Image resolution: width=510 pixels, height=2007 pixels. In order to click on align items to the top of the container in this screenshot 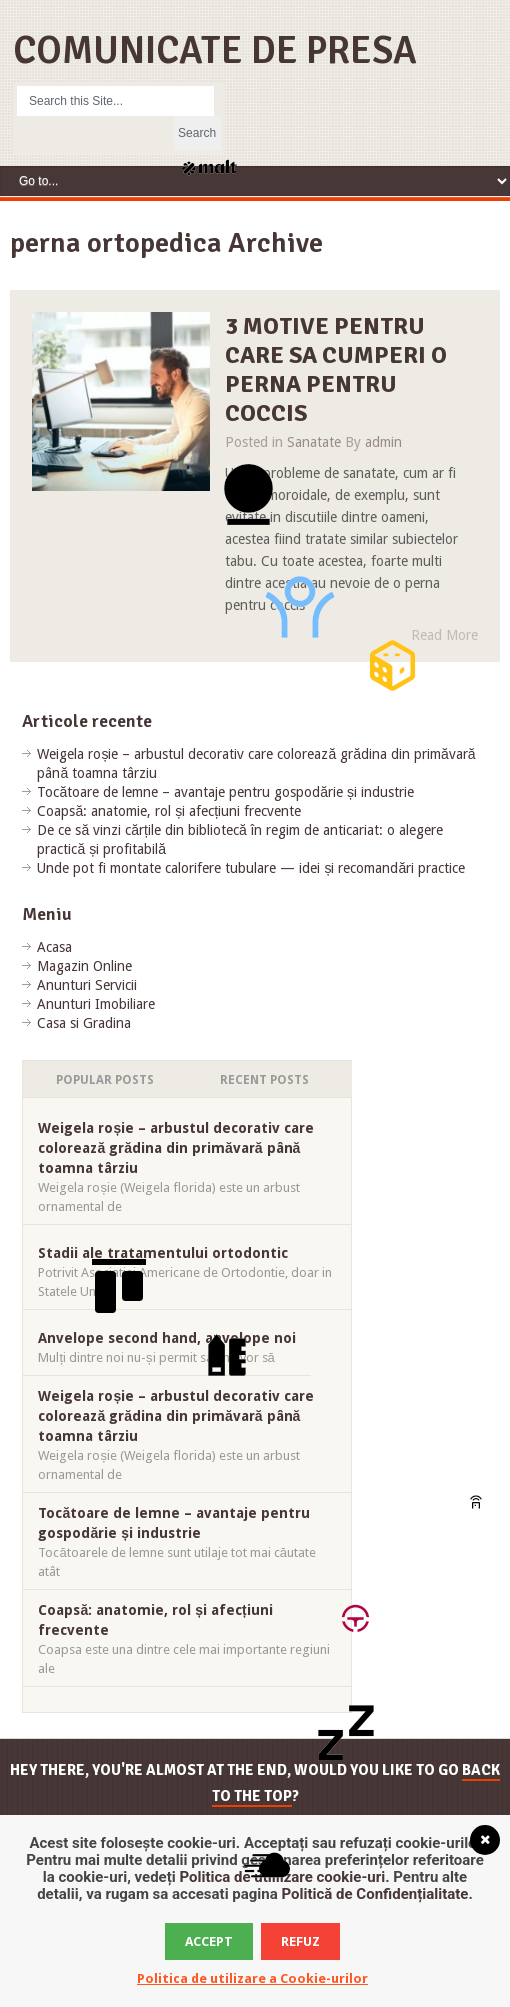, I will do `click(119, 1286)`.